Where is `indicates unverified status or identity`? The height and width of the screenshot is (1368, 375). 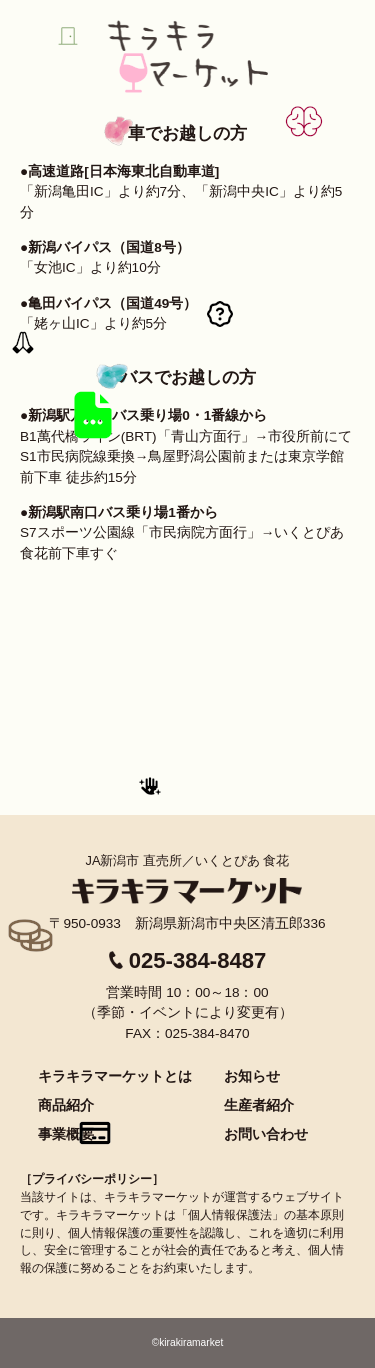
indicates unverified status or identity is located at coordinates (220, 314).